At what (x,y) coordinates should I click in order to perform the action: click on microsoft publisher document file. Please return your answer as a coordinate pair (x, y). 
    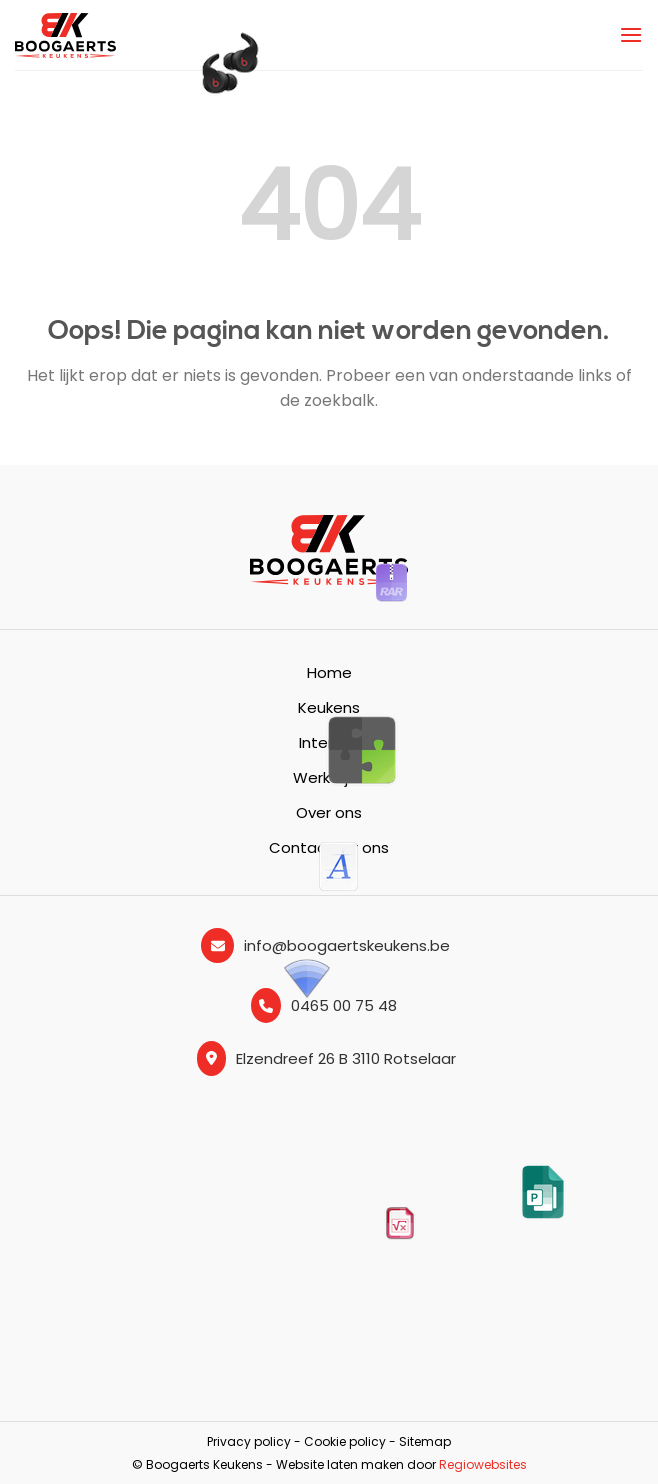
    Looking at the image, I should click on (543, 1192).